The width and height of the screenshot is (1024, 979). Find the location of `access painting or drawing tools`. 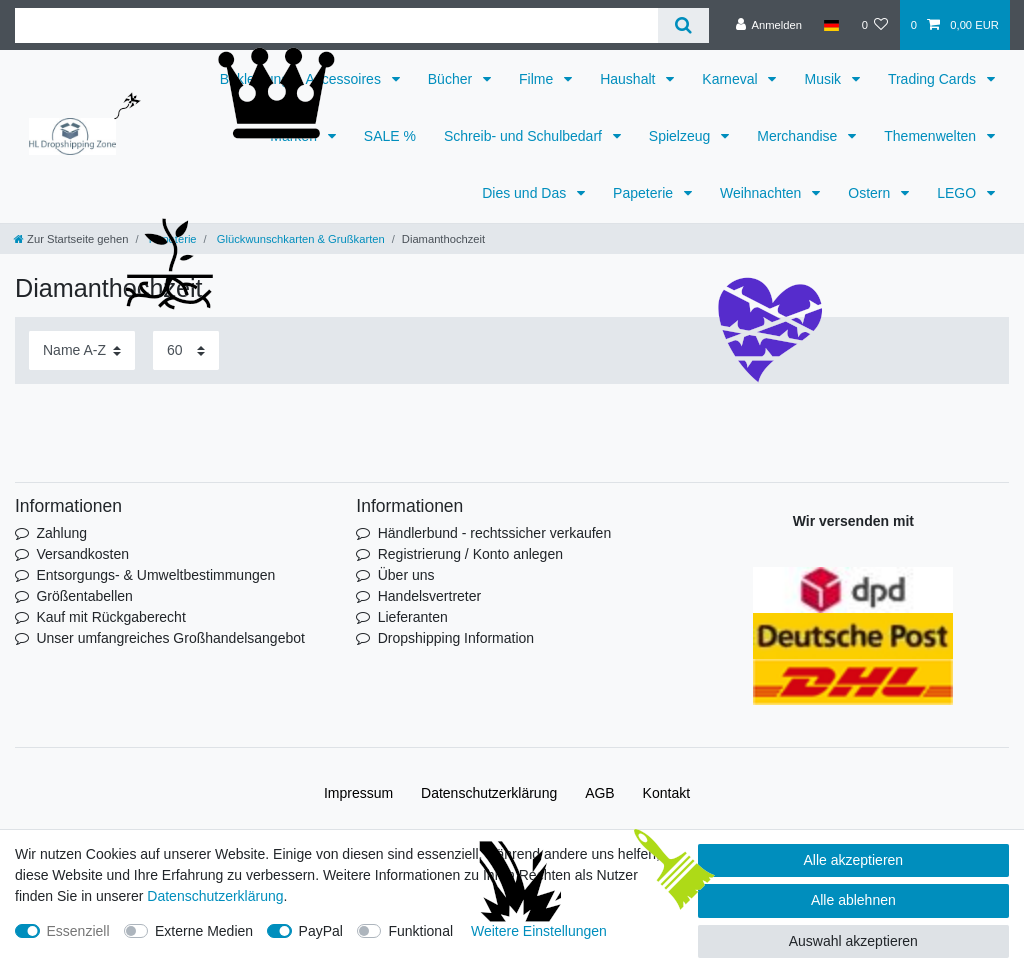

access painting or drawing tools is located at coordinates (674, 869).